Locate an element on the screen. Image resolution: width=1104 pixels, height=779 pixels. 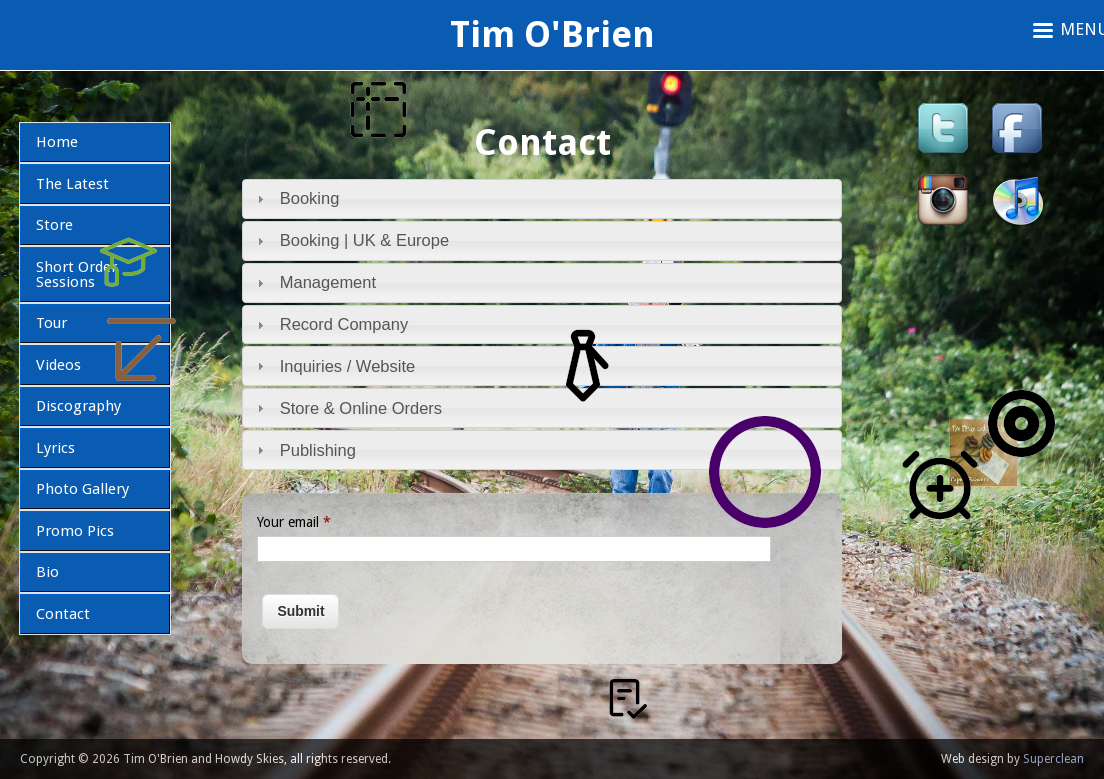
view or manage a task checklist is located at coordinates (627, 699).